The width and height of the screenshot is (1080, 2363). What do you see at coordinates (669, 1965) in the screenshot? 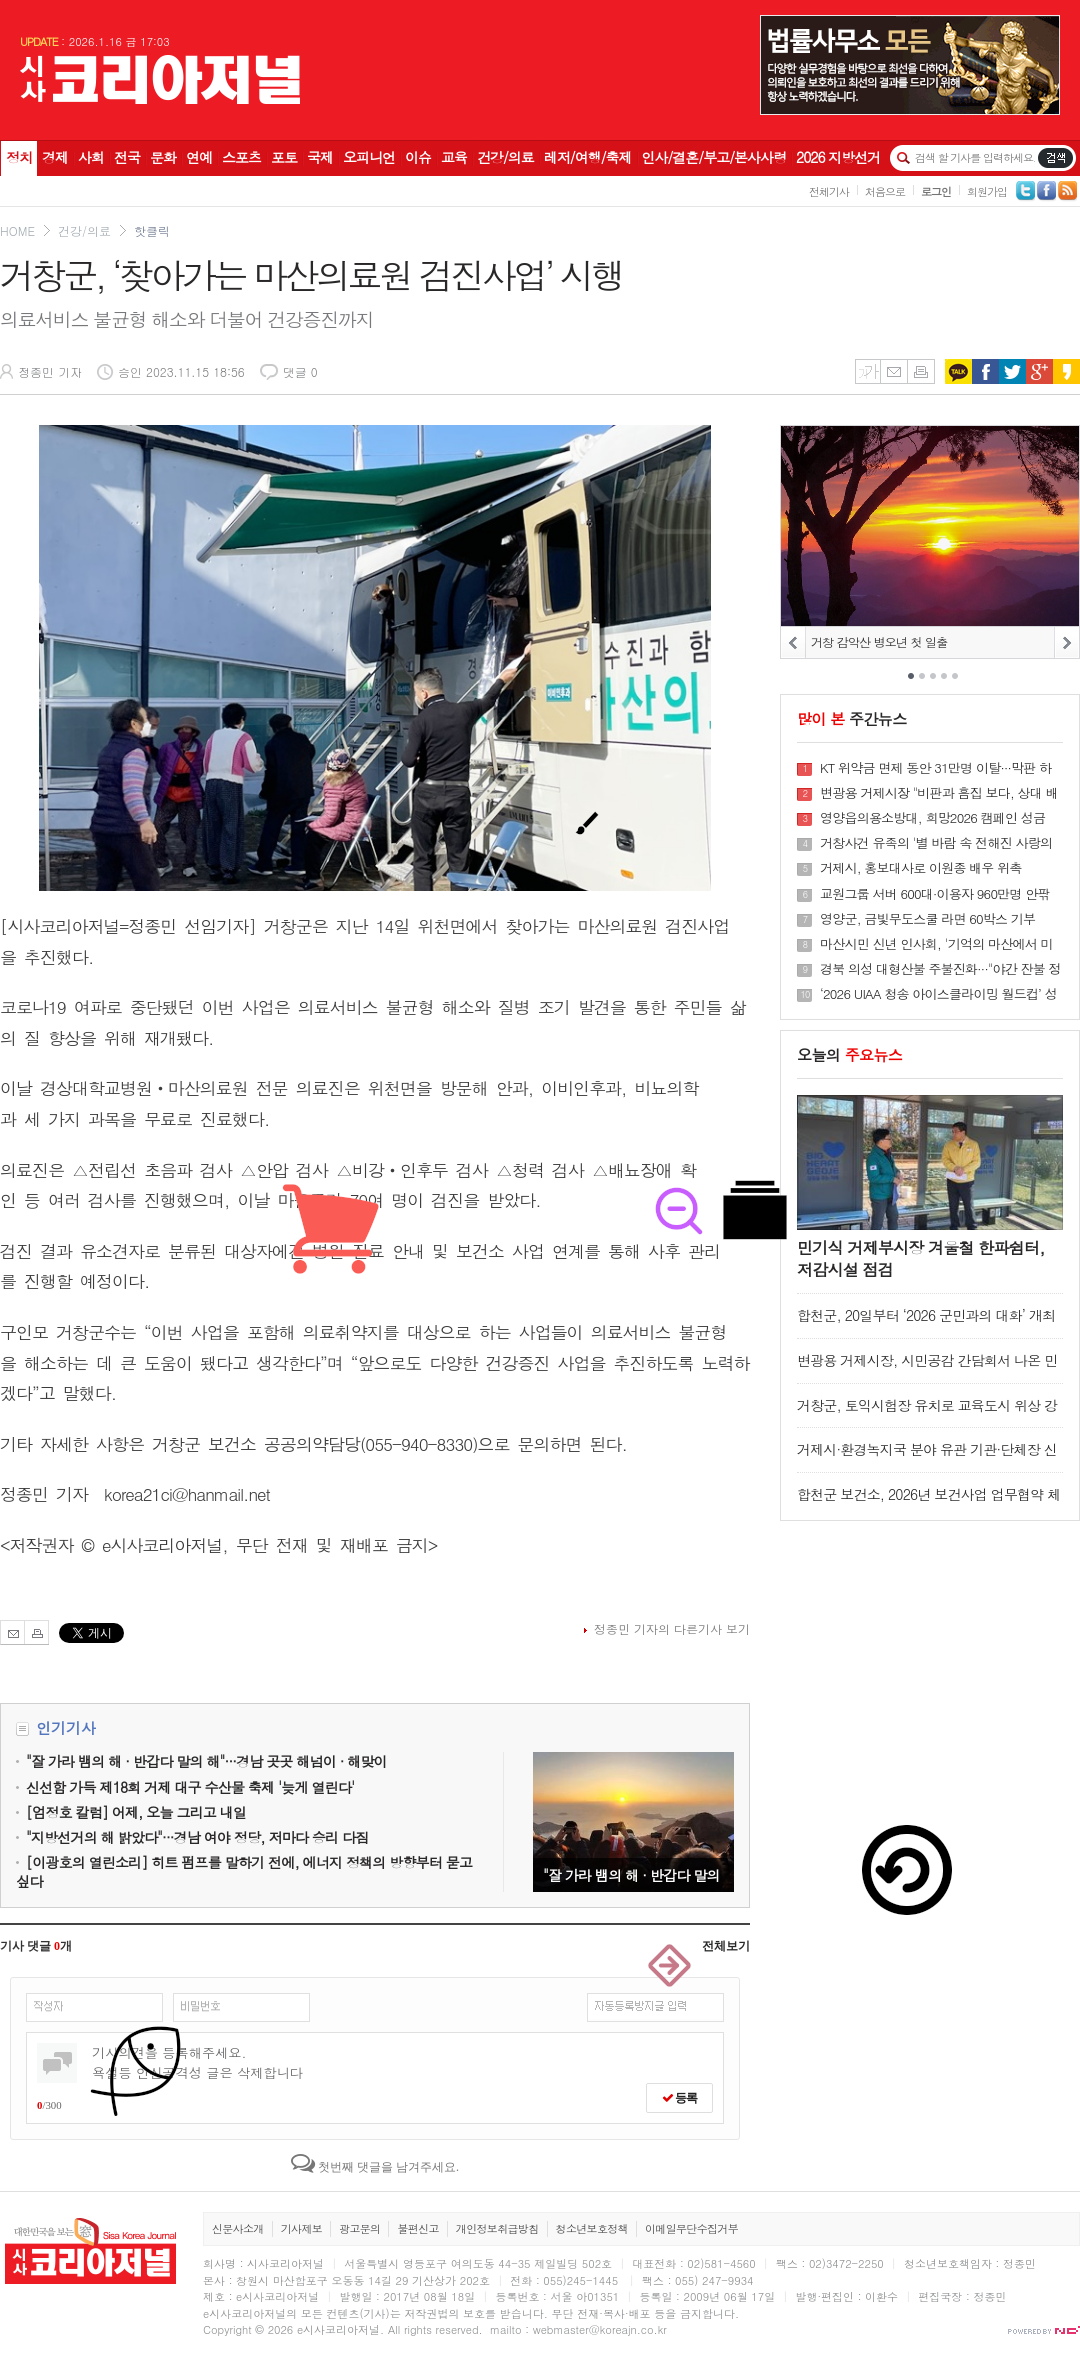
I see `get directions or navigation guidance` at bounding box center [669, 1965].